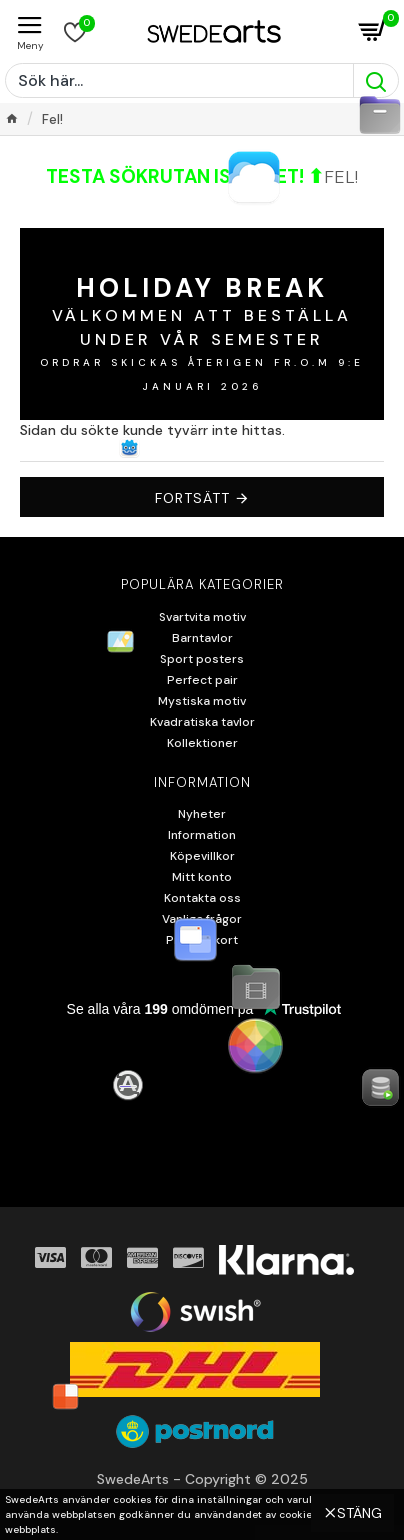 The image size is (404, 1540). What do you see at coordinates (128, 1085) in the screenshot?
I see `open the software update manager` at bounding box center [128, 1085].